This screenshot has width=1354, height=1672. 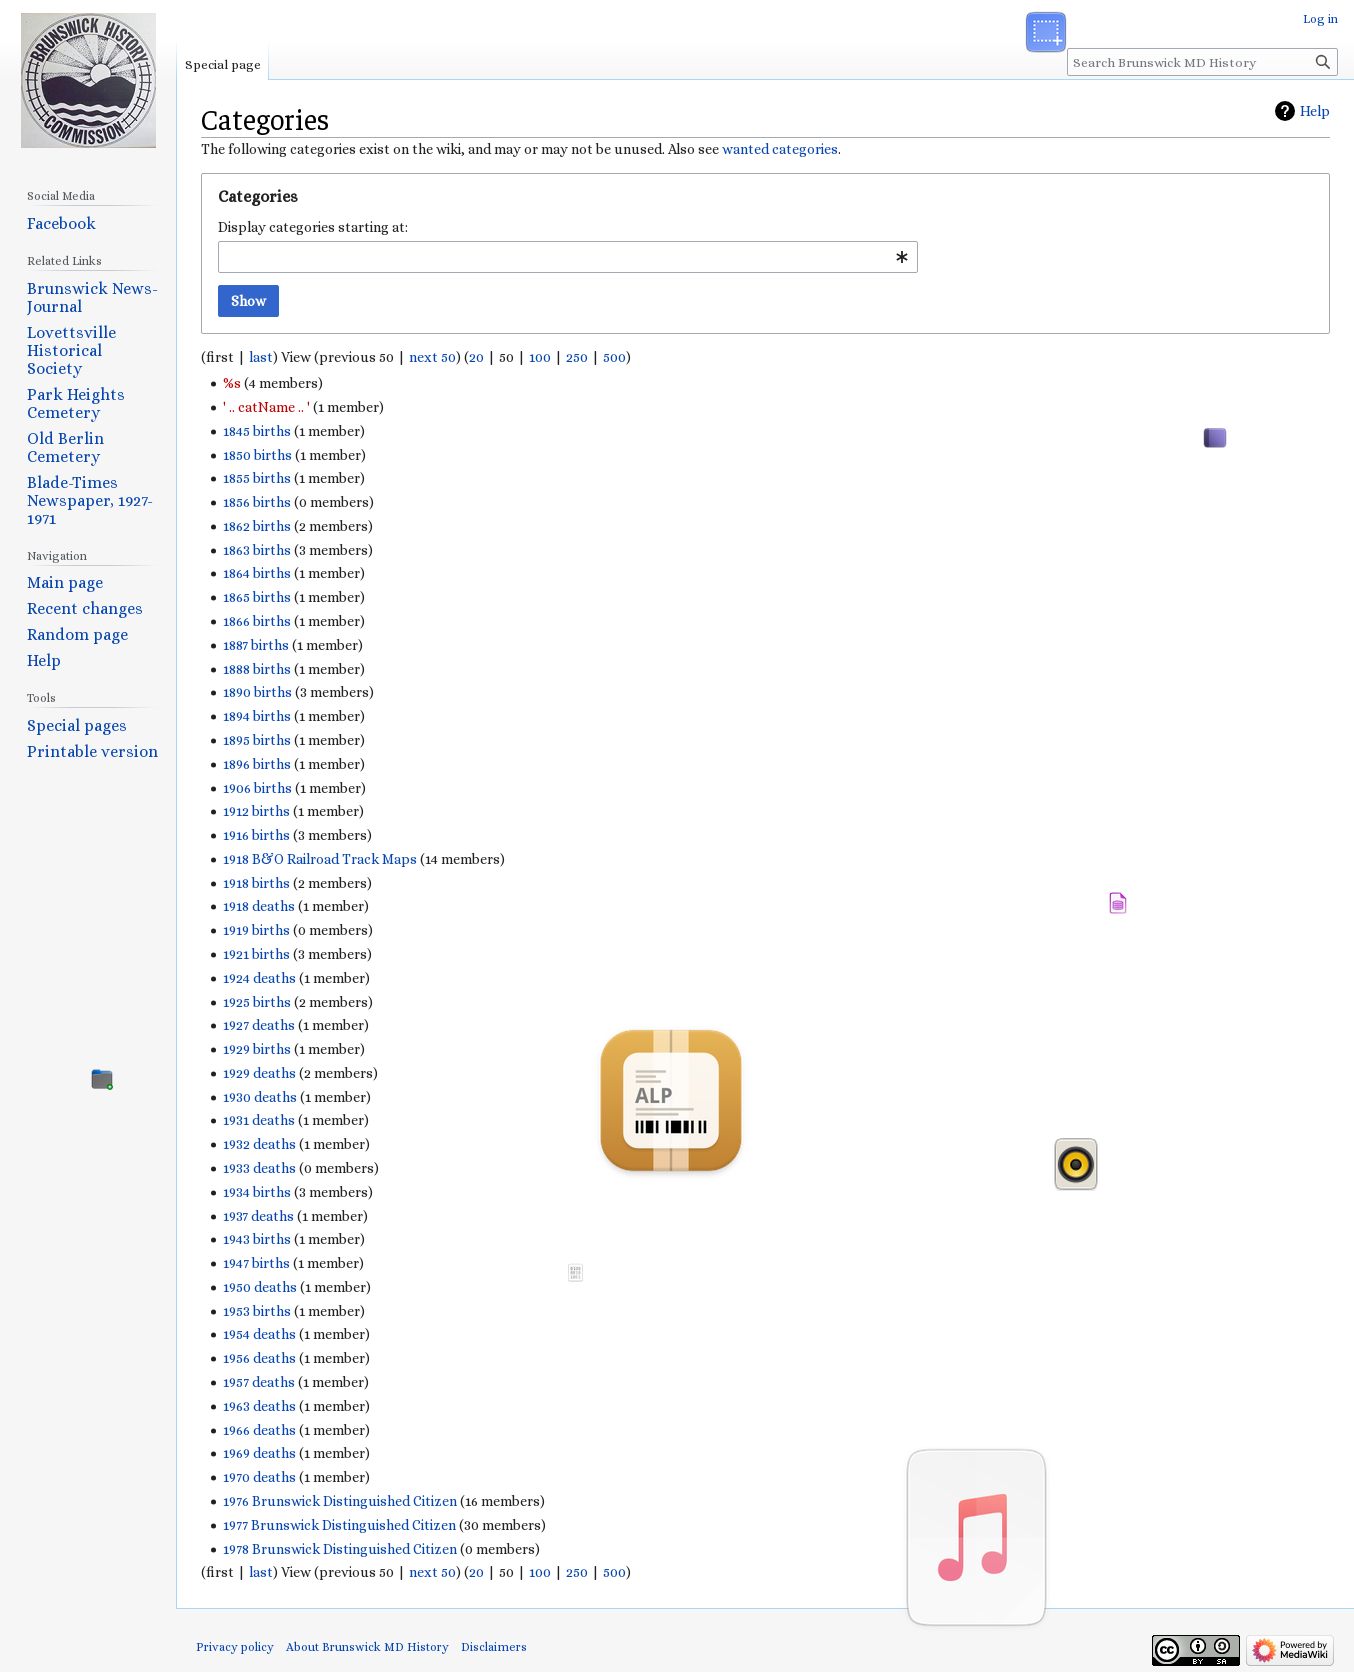 I want to click on executable or downloadable windows file, so click(x=575, y=1272).